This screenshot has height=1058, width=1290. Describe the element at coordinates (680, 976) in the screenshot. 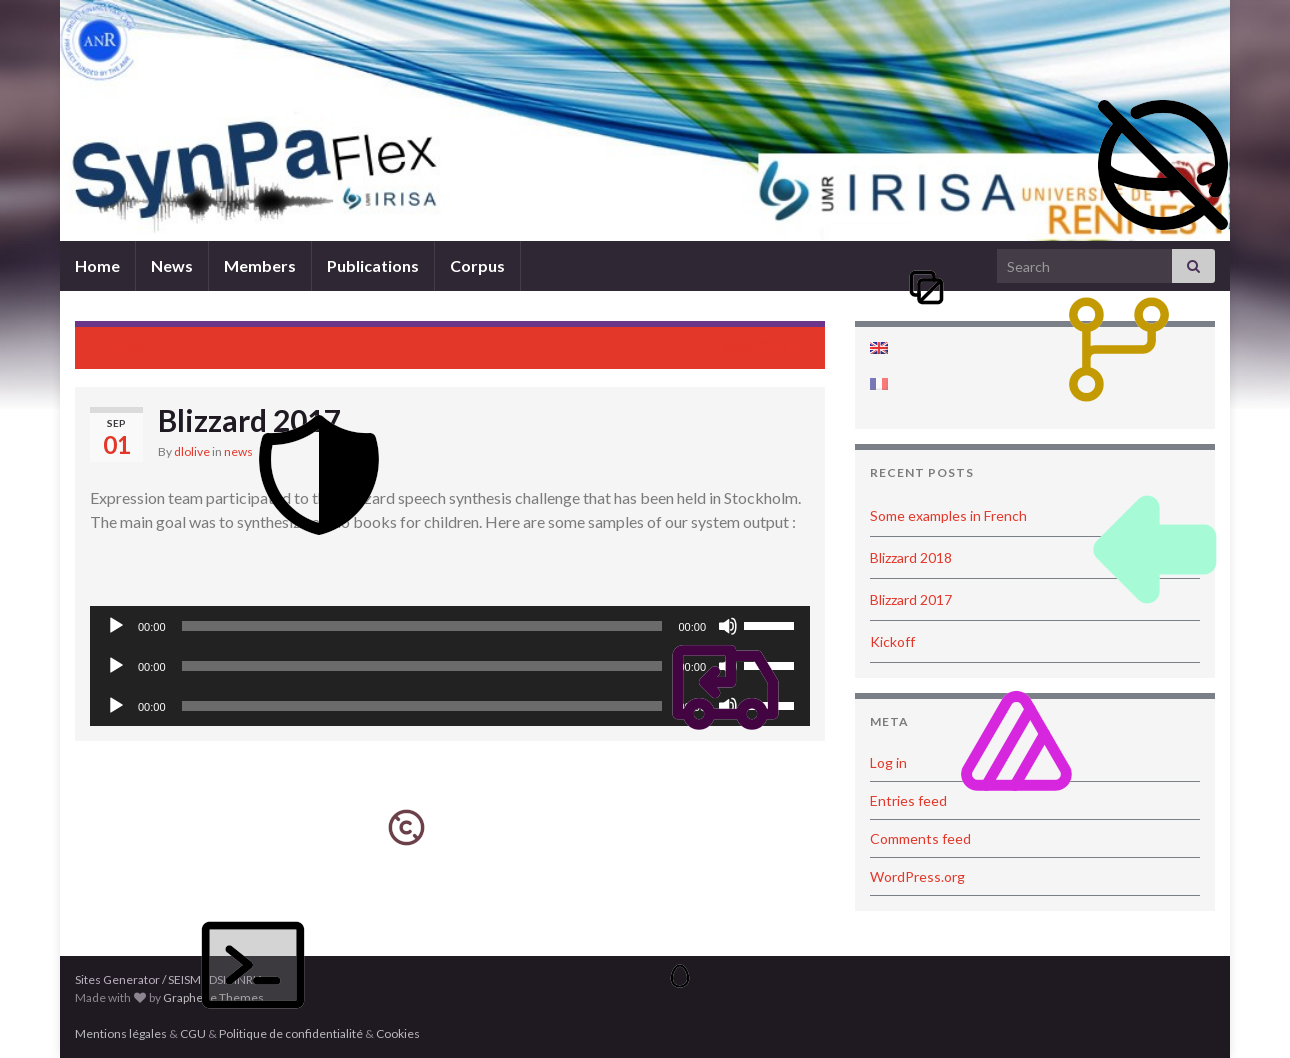

I see `indicates an egg or egg-related item` at that location.